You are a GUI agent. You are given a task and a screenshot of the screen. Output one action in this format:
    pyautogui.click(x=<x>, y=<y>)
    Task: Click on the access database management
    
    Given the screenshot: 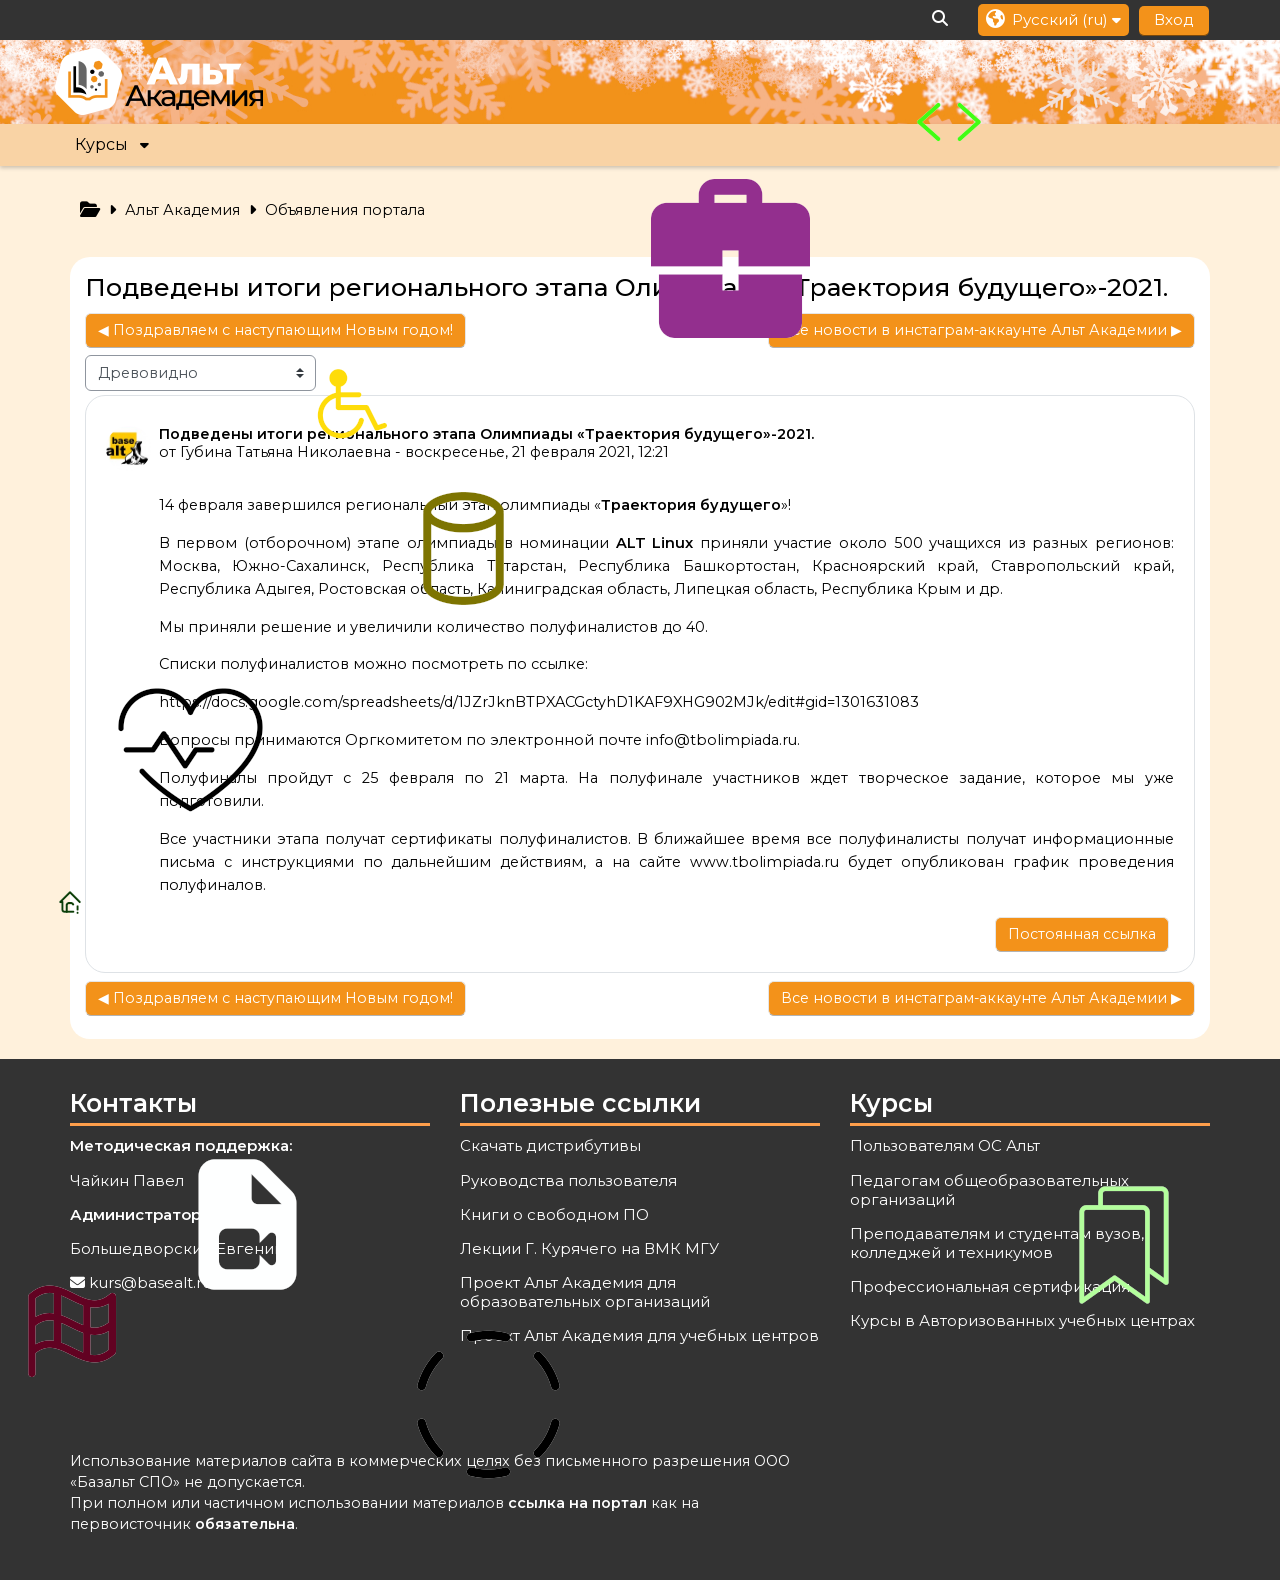 What is the action you would take?
    pyautogui.click(x=463, y=548)
    